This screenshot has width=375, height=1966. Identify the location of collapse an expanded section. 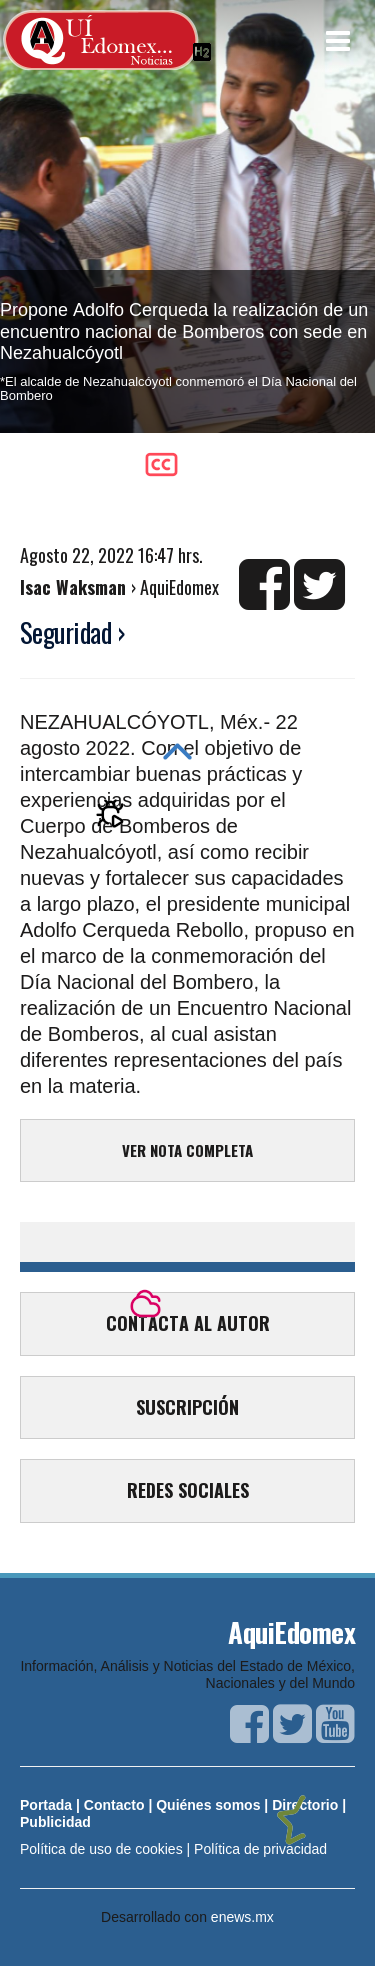
(177, 751).